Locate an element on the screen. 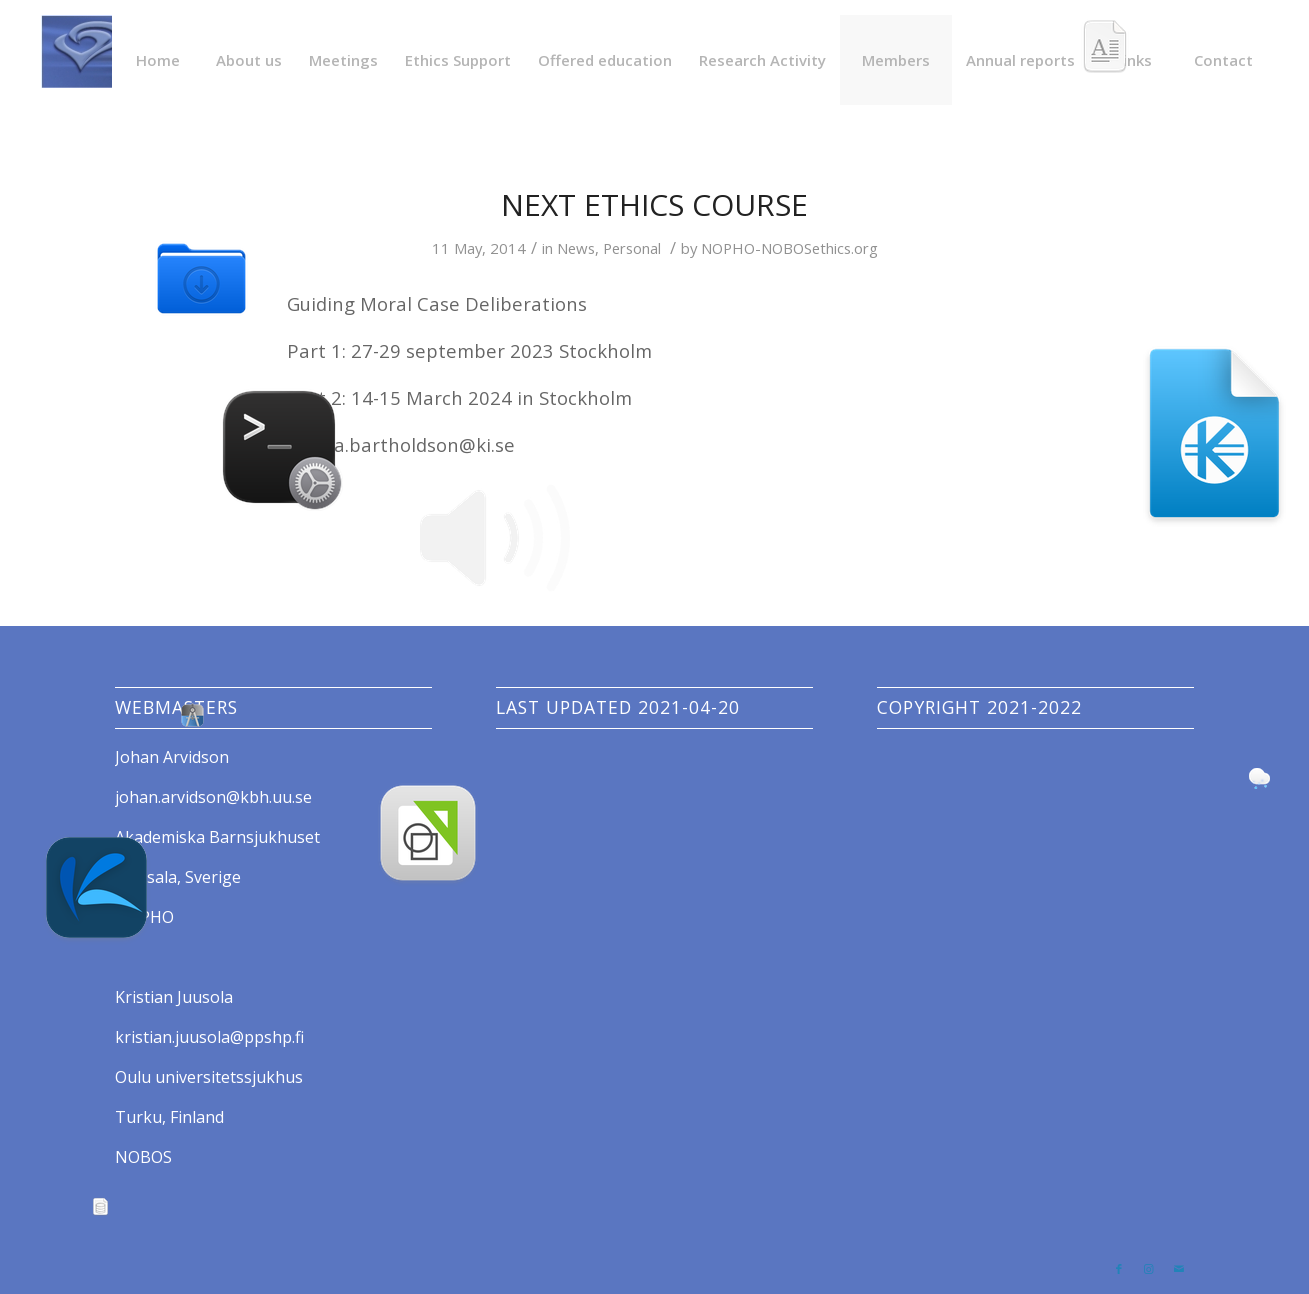 This screenshot has height=1294, width=1309. indicates freezing rain weather conditions is located at coordinates (1259, 778).